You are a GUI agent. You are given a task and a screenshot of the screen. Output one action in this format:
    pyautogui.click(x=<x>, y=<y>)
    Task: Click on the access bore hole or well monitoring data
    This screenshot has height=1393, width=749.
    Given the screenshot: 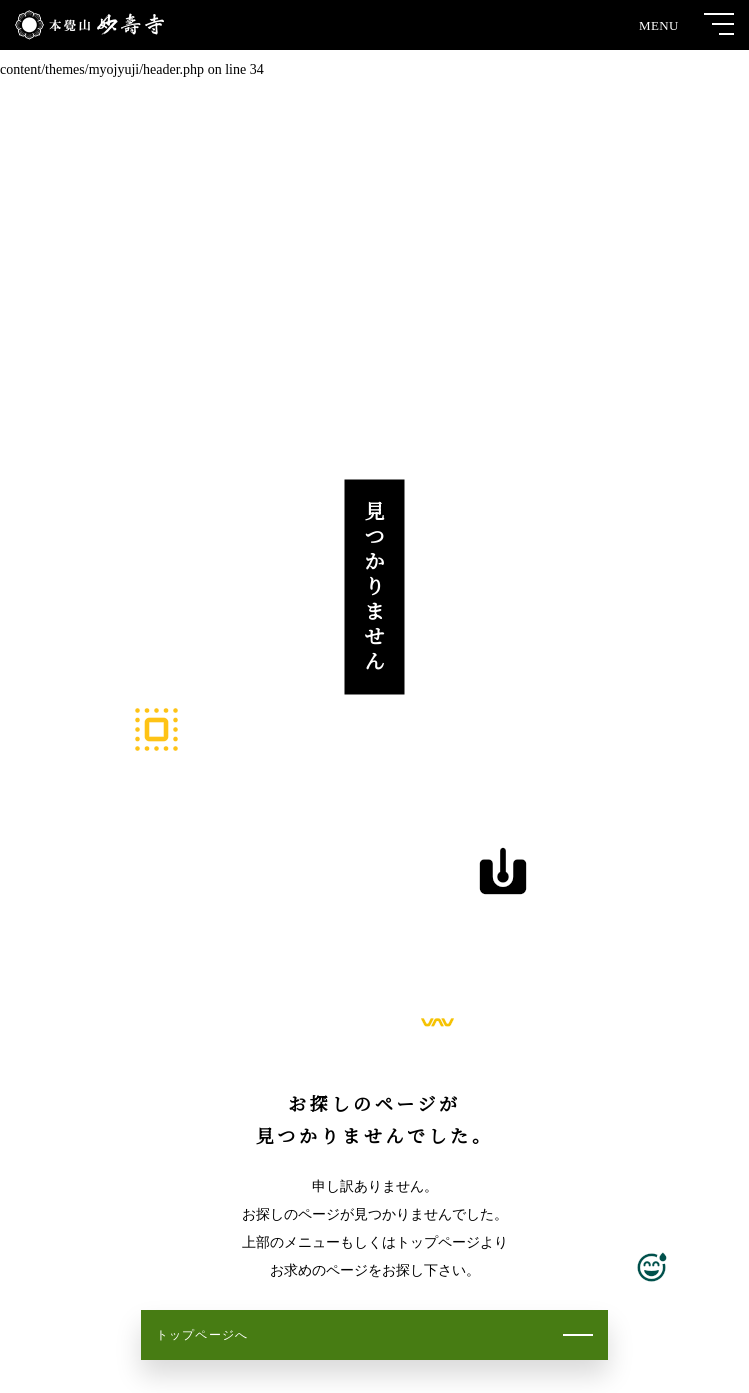 What is the action you would take?
    pyautogui.click(x=503, y=871)
    